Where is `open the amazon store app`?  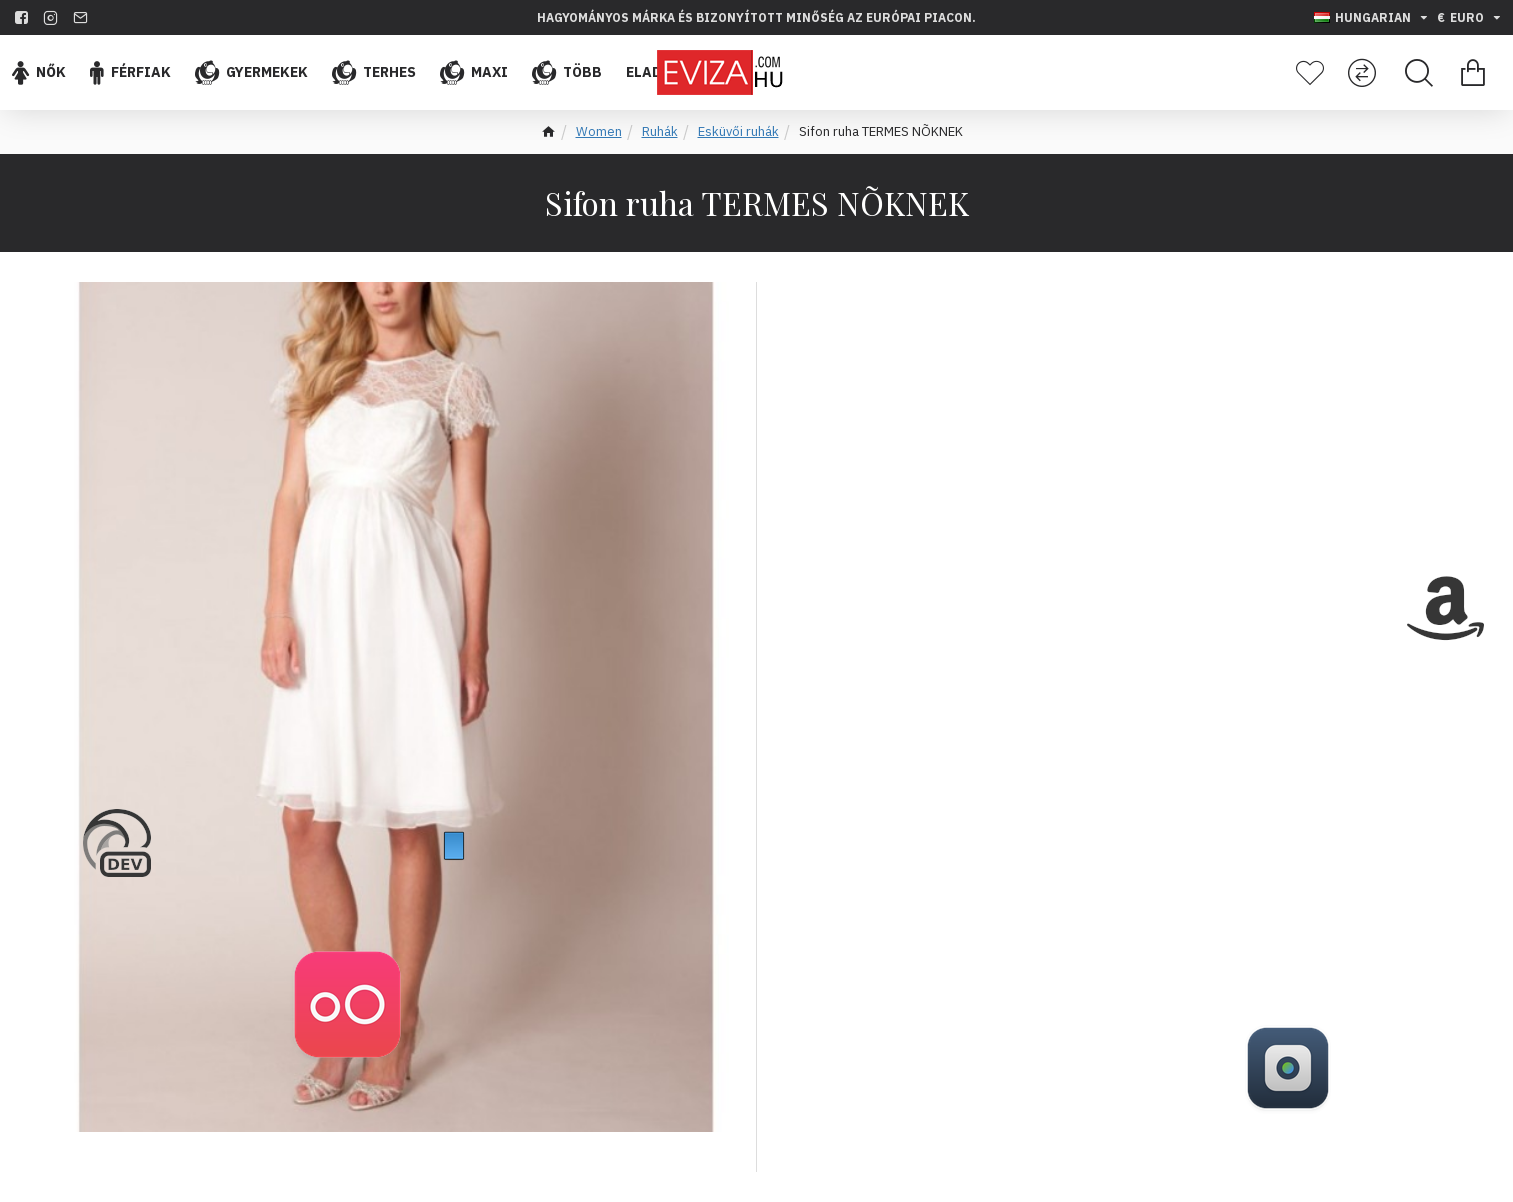
open the amazon store app is located at coordinates (1445, 609).